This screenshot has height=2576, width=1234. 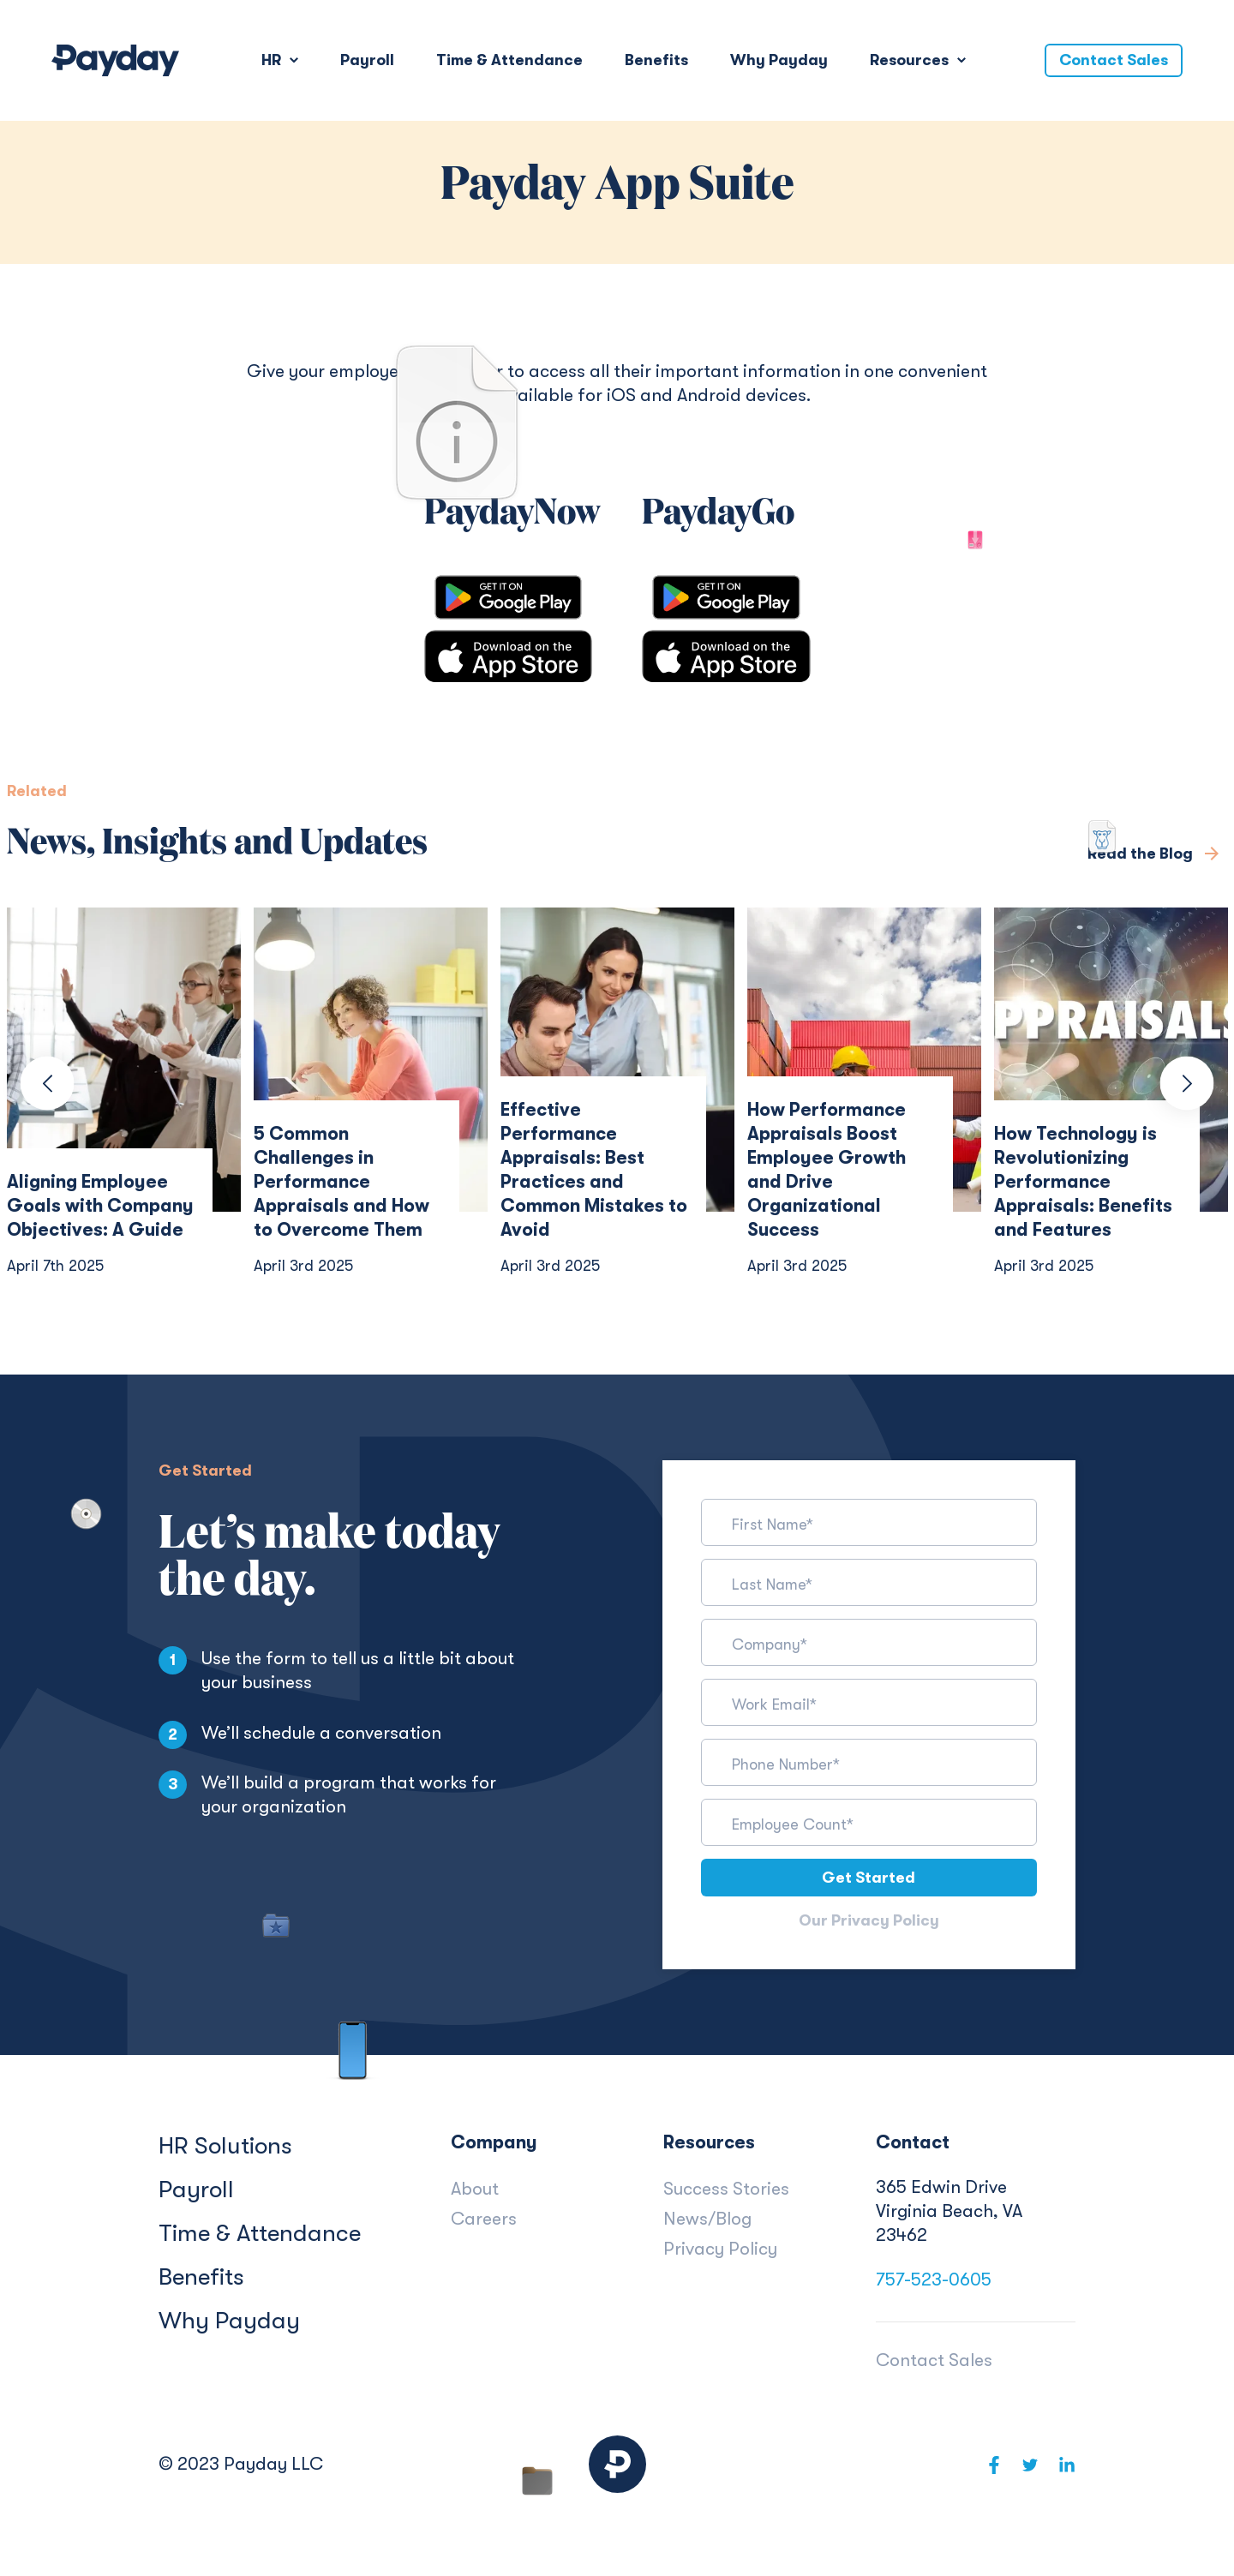 I want to click on open synaptic package manager, so click(x=975, y=540).